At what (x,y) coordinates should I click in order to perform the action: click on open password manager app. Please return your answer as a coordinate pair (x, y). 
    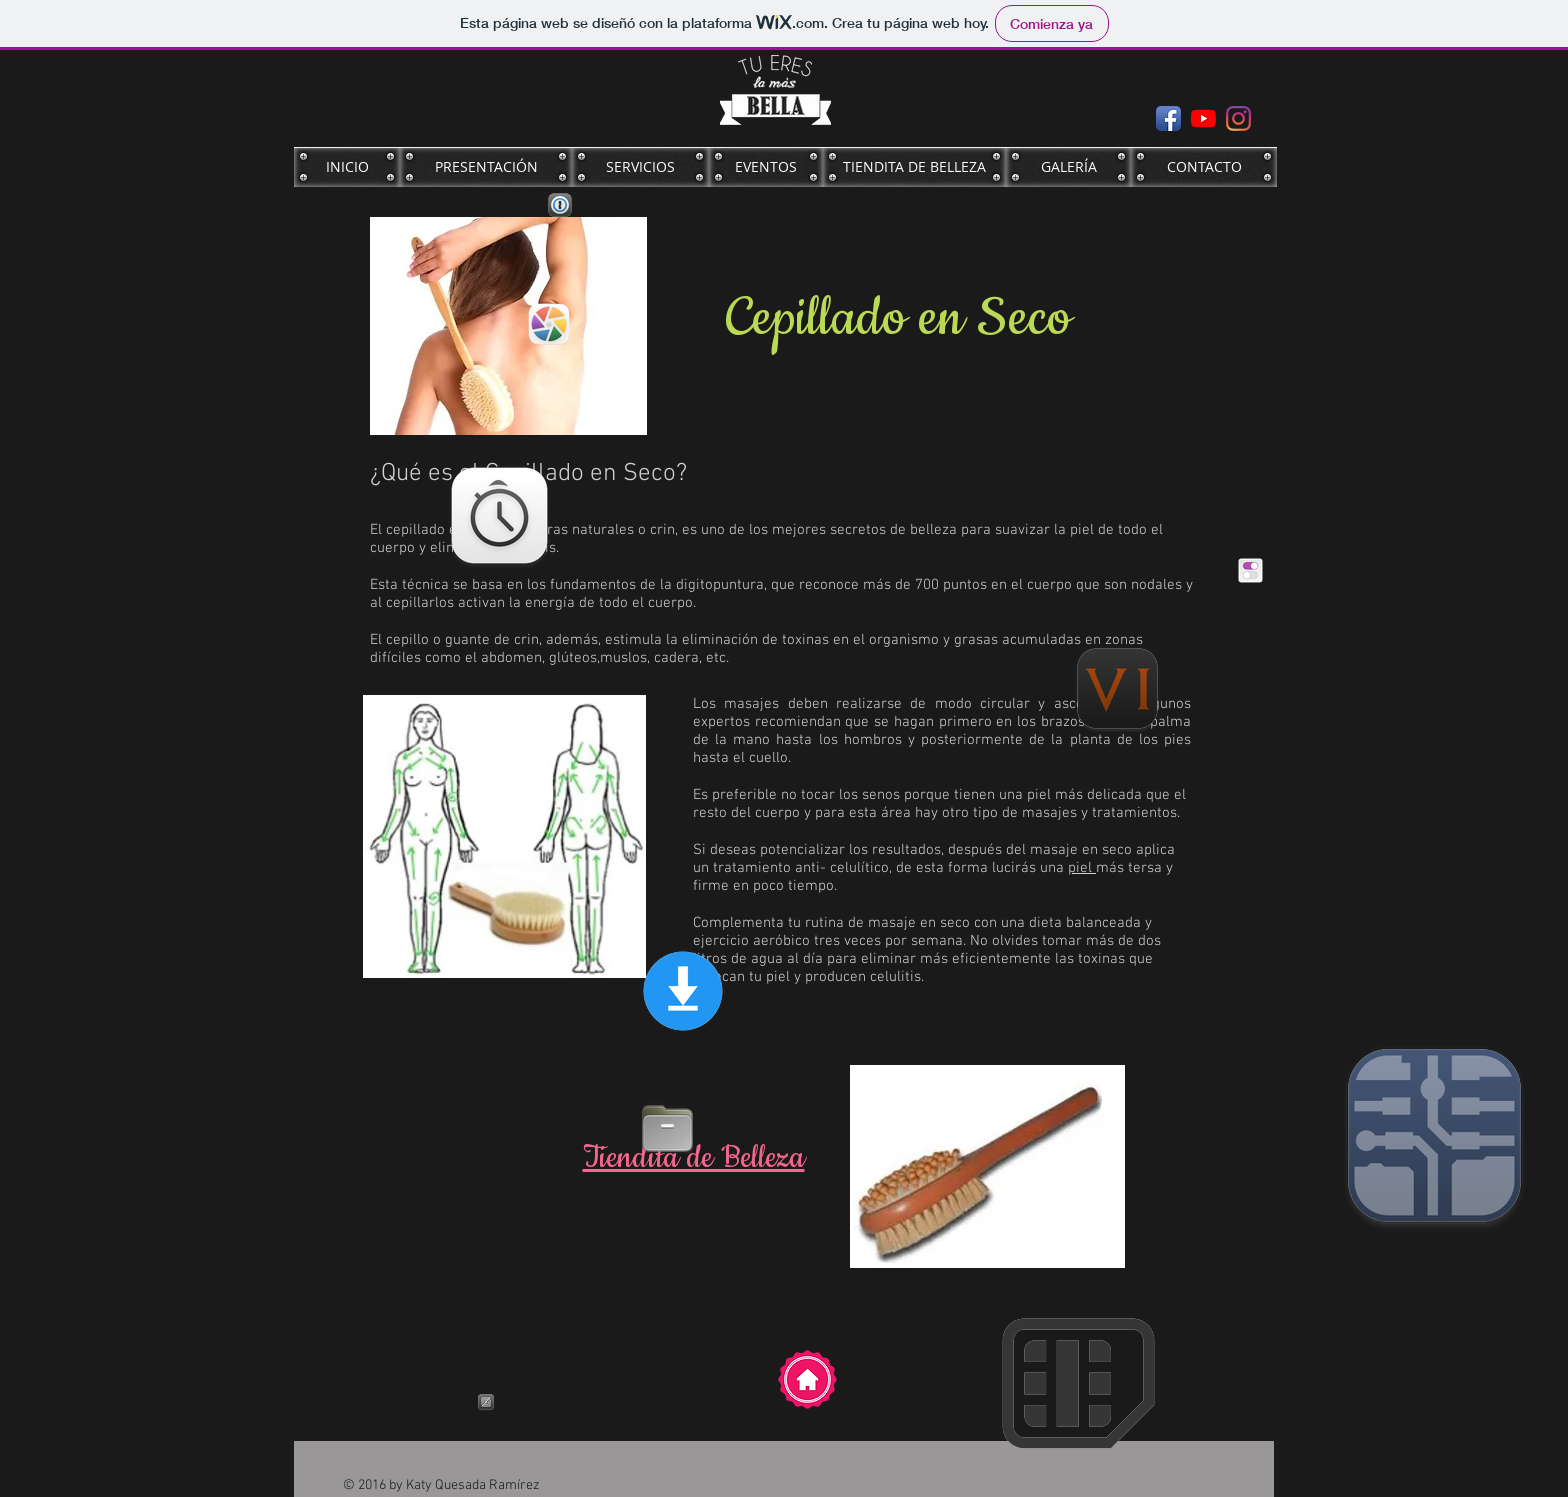
    Looking at the image, I should click on (560, 205).